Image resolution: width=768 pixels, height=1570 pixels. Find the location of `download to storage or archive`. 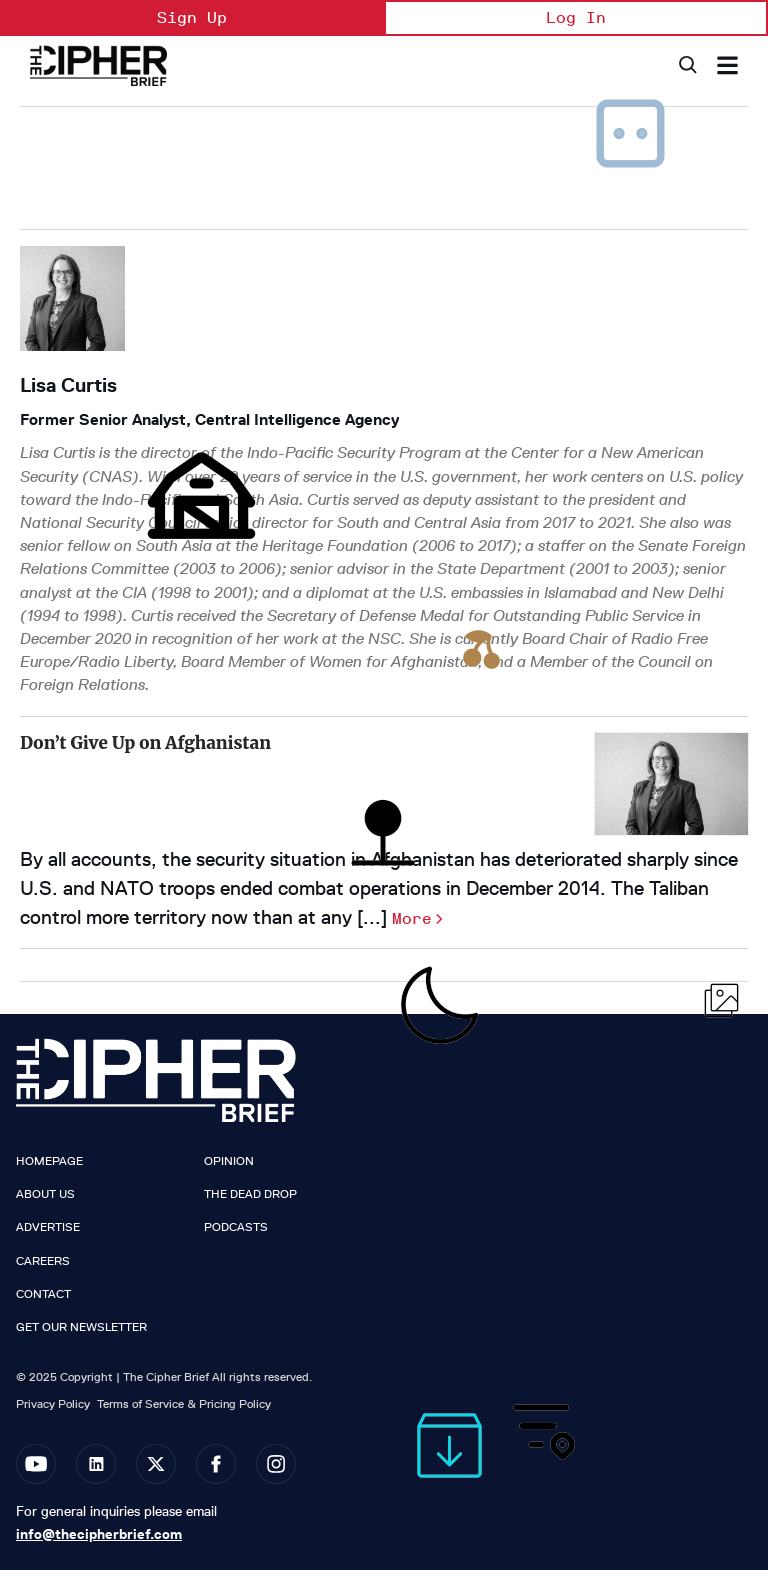

download to storage or archive is located at coordinates (449, 1445).